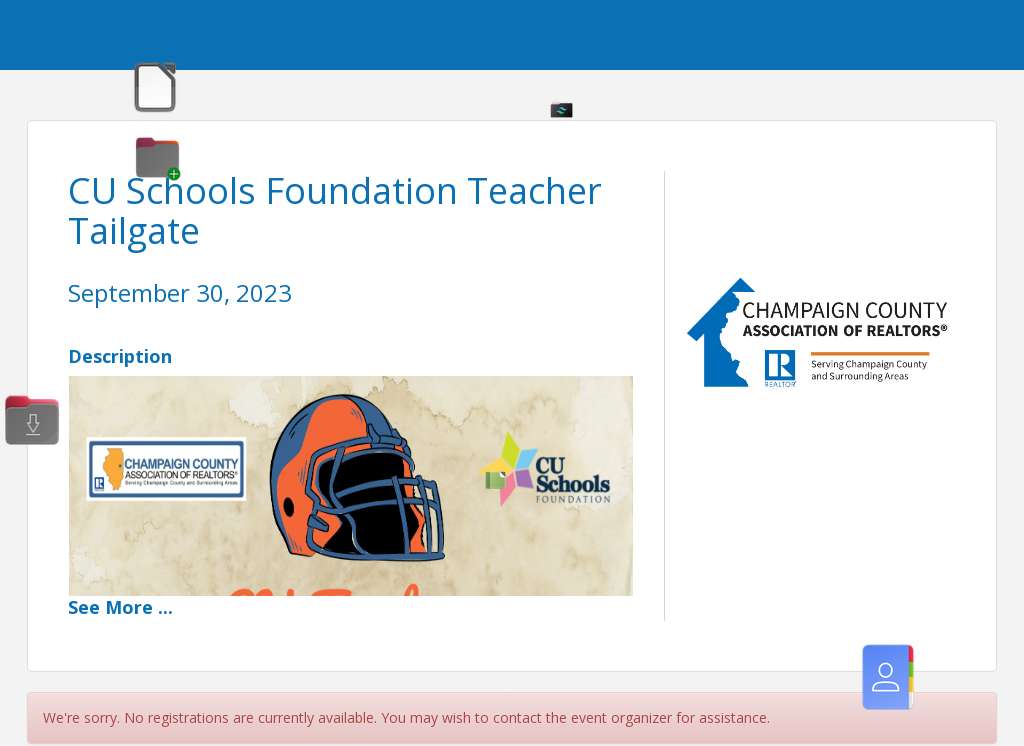  What do you see at coordinates (155, 87) in the screenshot?
I see `open libreoffice start center` at bounding box center [155, 87].